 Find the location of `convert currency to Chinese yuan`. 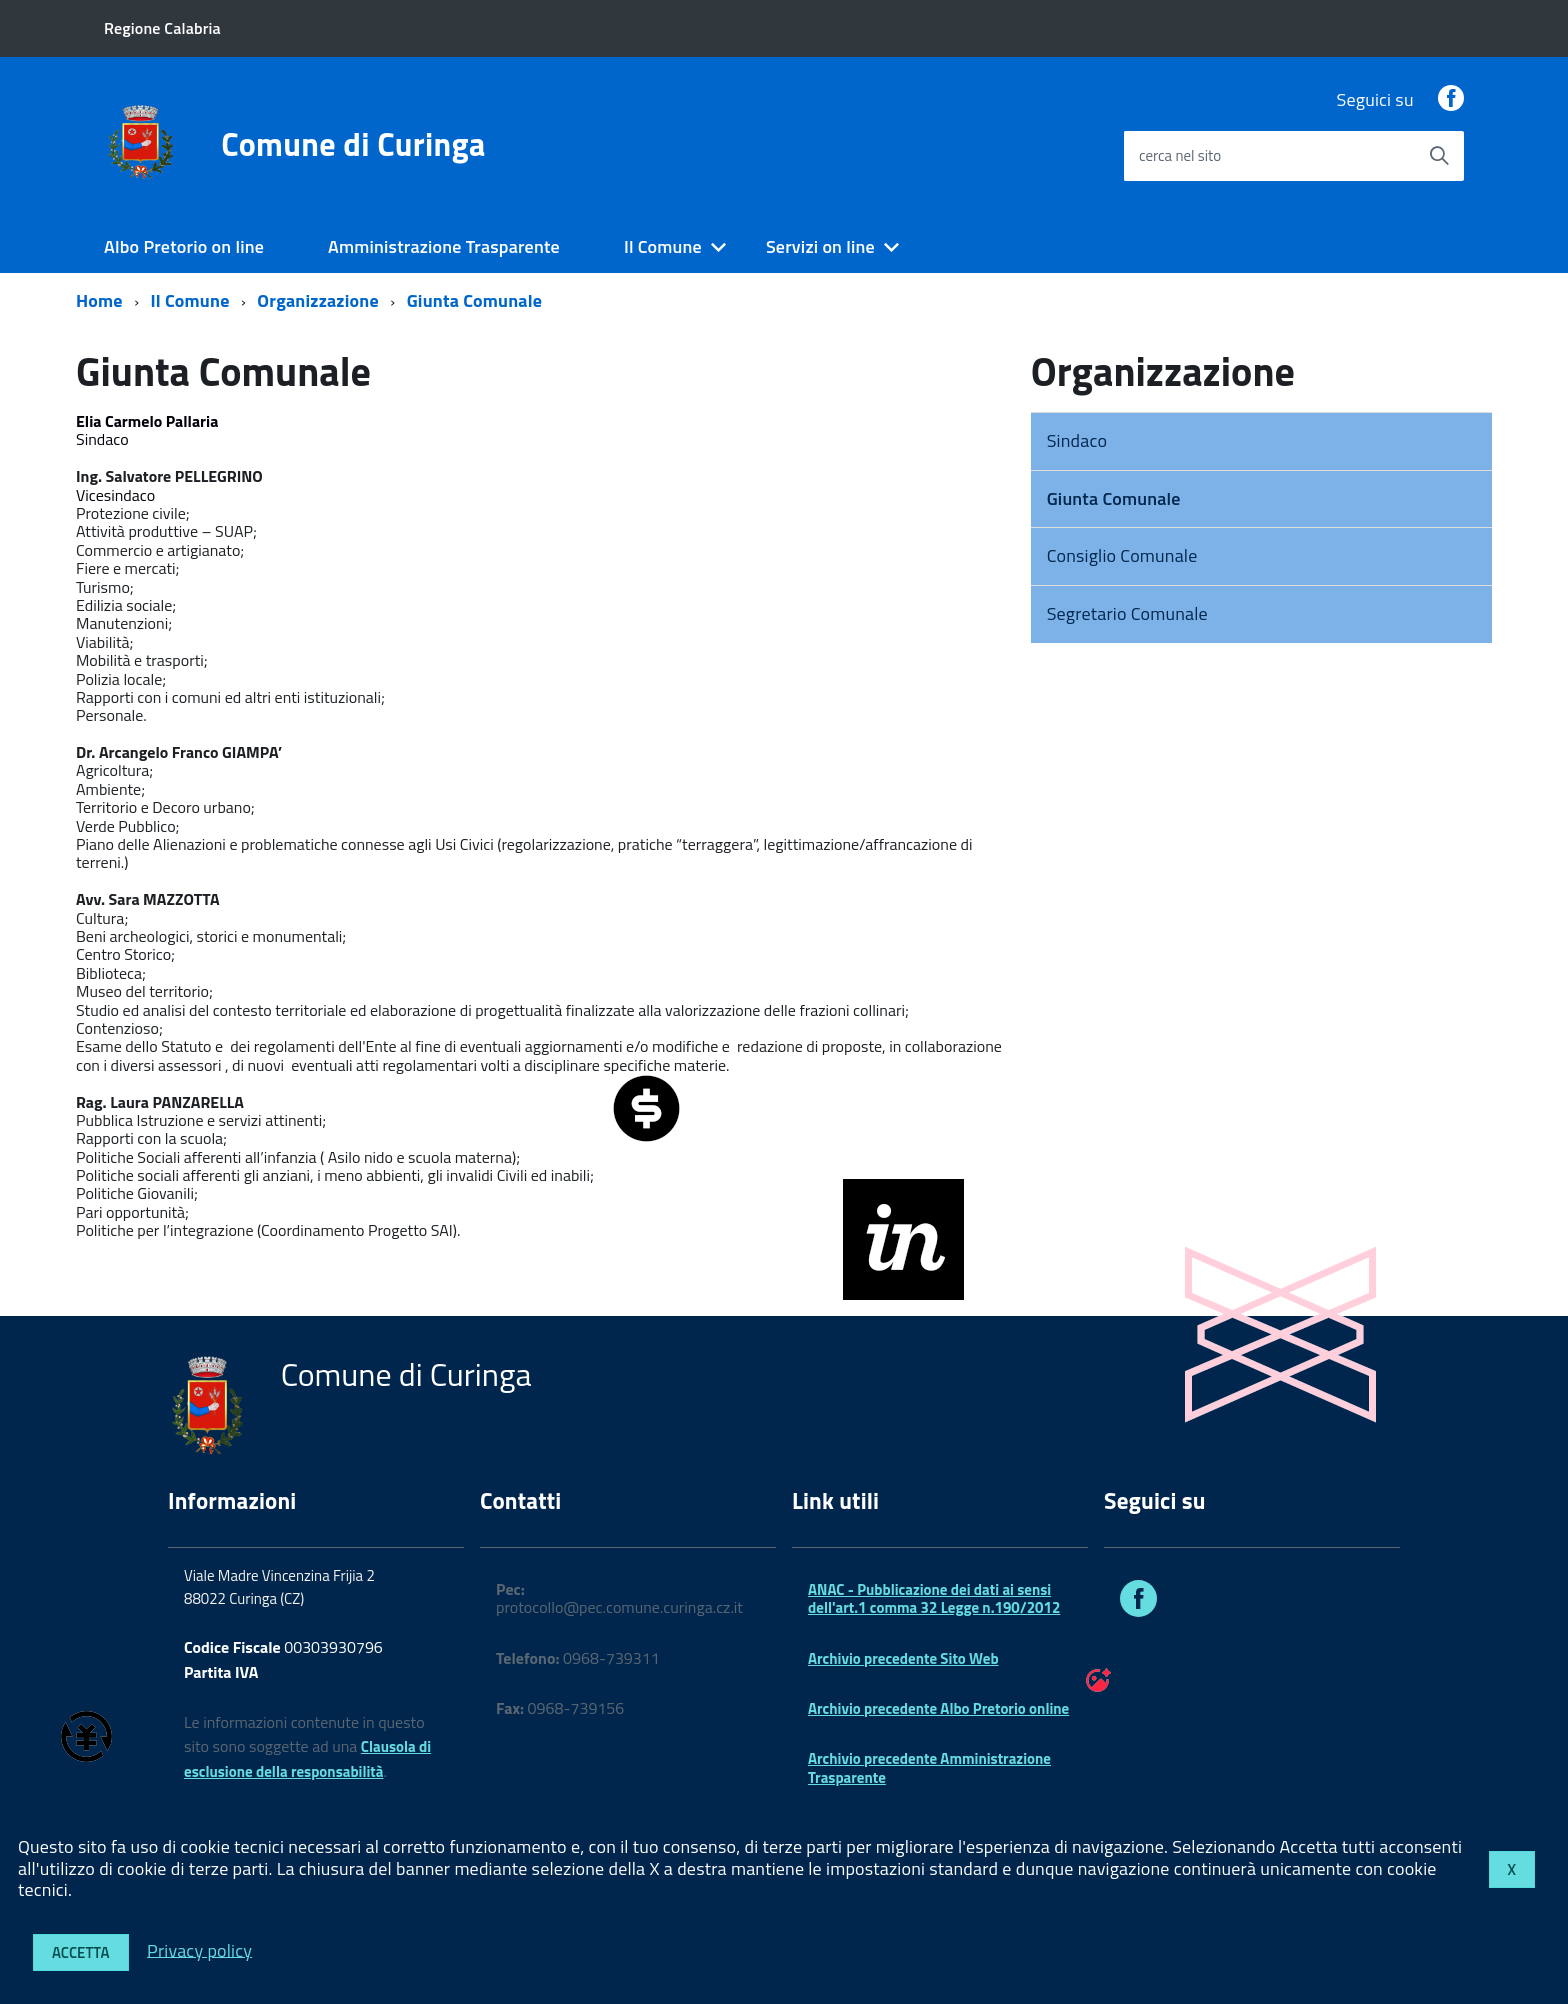

convert currency to Chinese yuan is located at coordinates (86, 1736).